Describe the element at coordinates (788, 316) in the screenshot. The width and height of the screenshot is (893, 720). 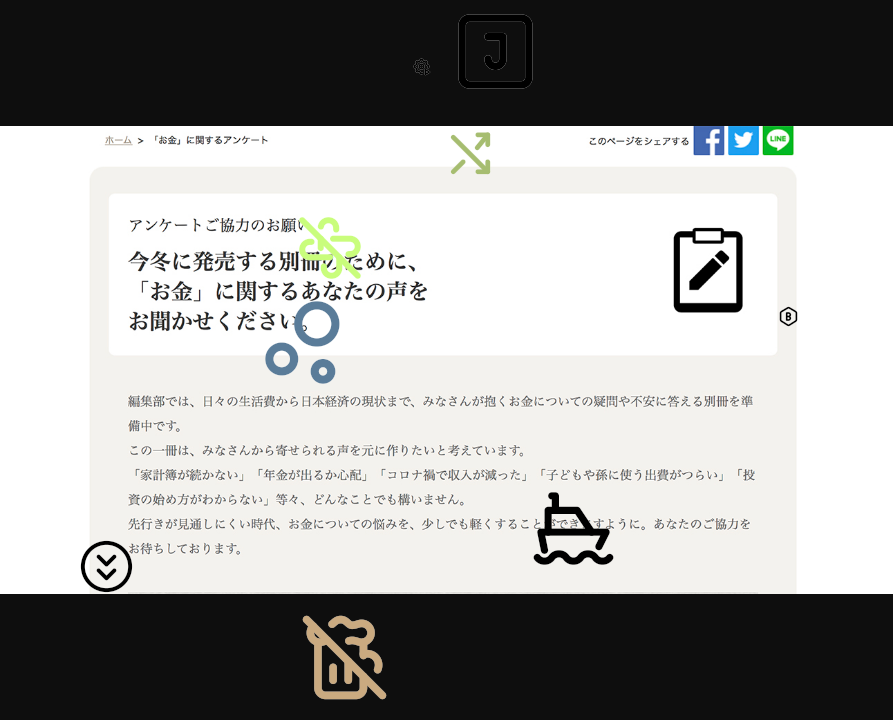
I see `indicates a "B" tier or category designation` at that location.